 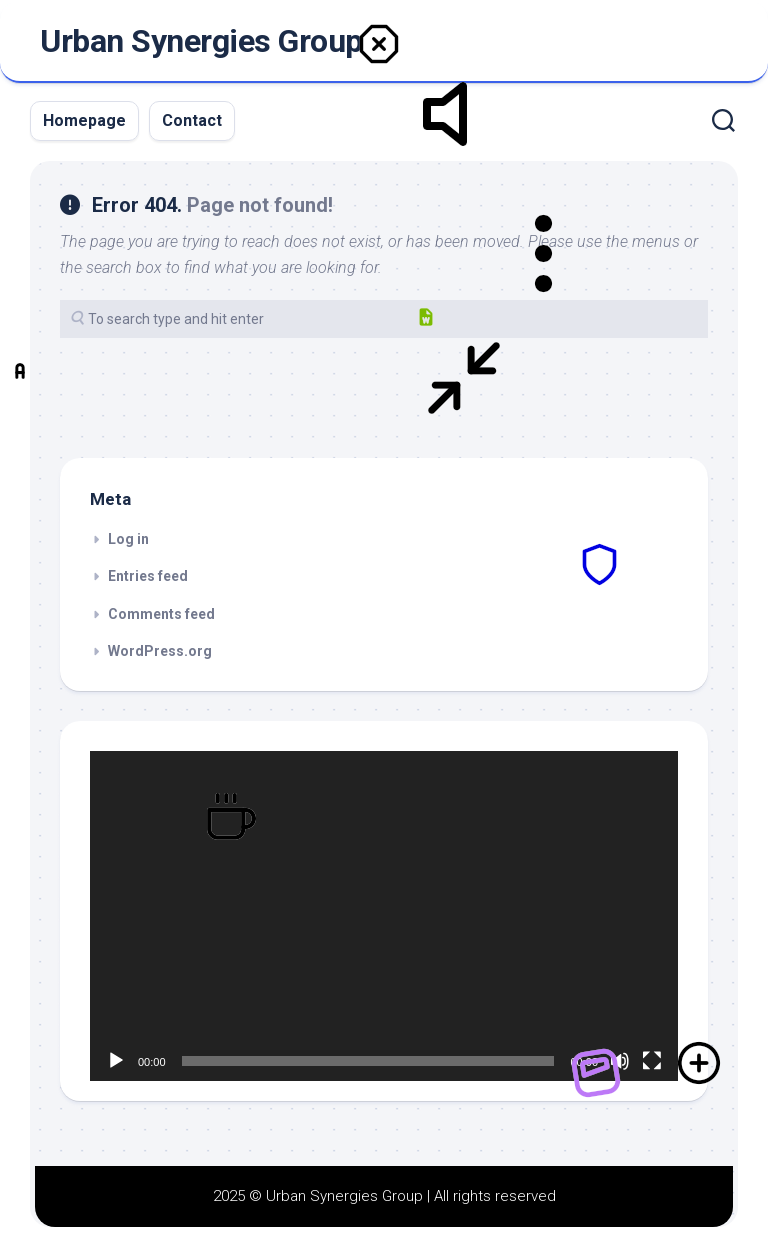 What do you see at coordinates (230, 818) in the screenshot?
I see `find nearby coffee shops or cafes` at bounding box center [230, 818].